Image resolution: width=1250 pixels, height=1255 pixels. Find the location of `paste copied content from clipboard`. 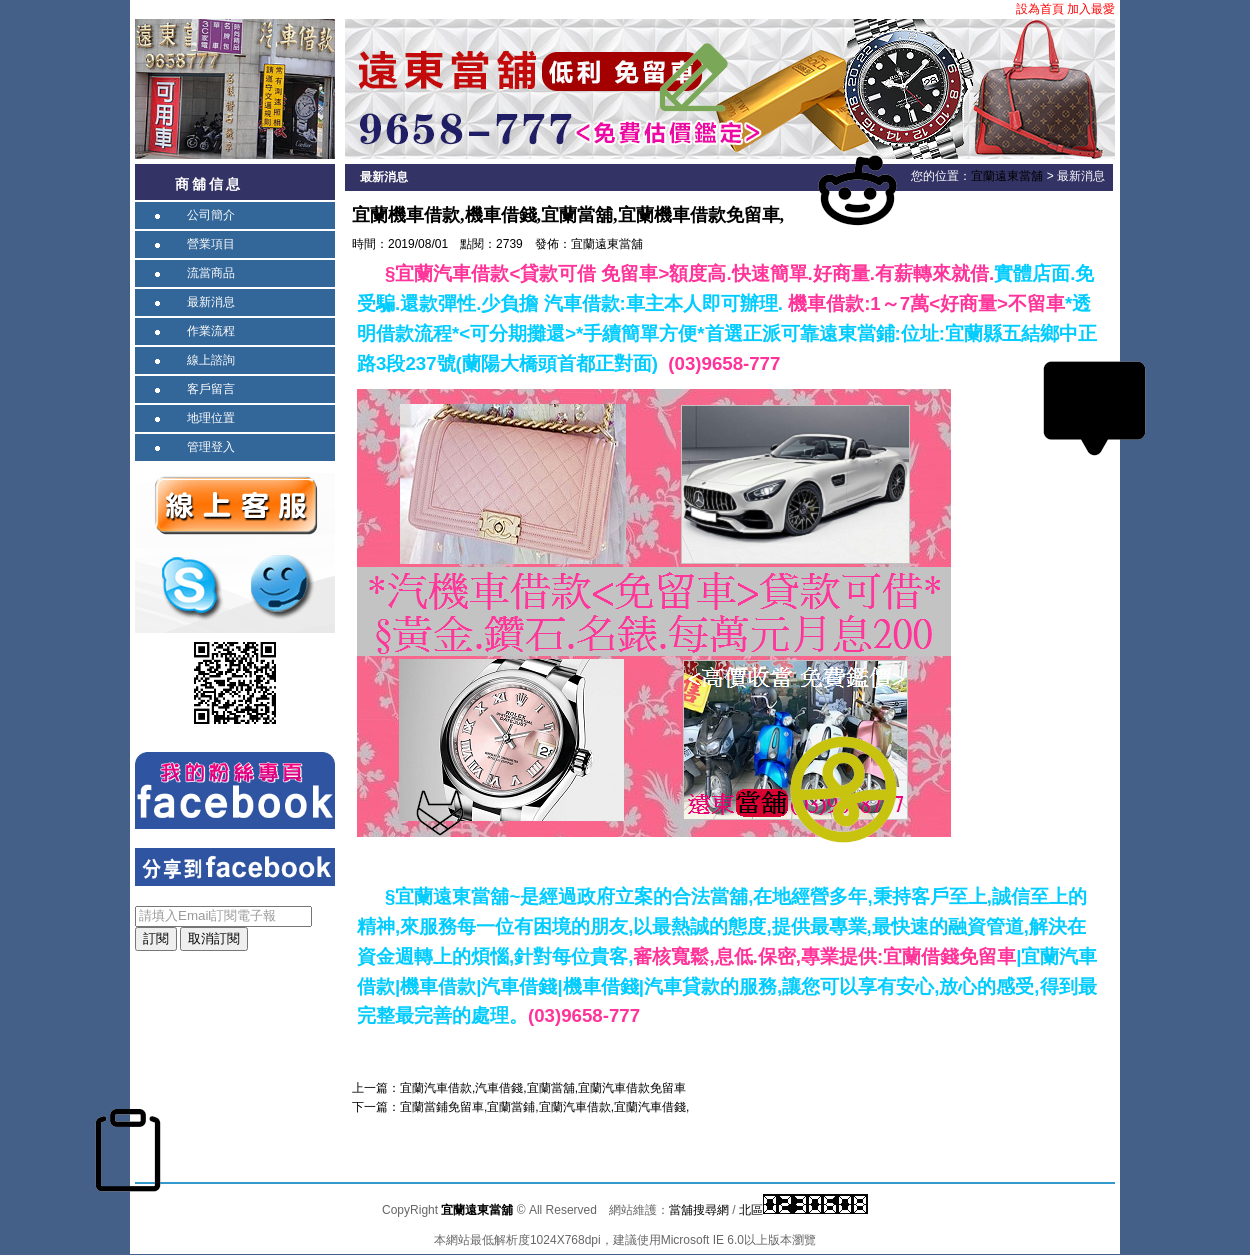

paste copied content from clipboard is located at coordinates (128, 1152).